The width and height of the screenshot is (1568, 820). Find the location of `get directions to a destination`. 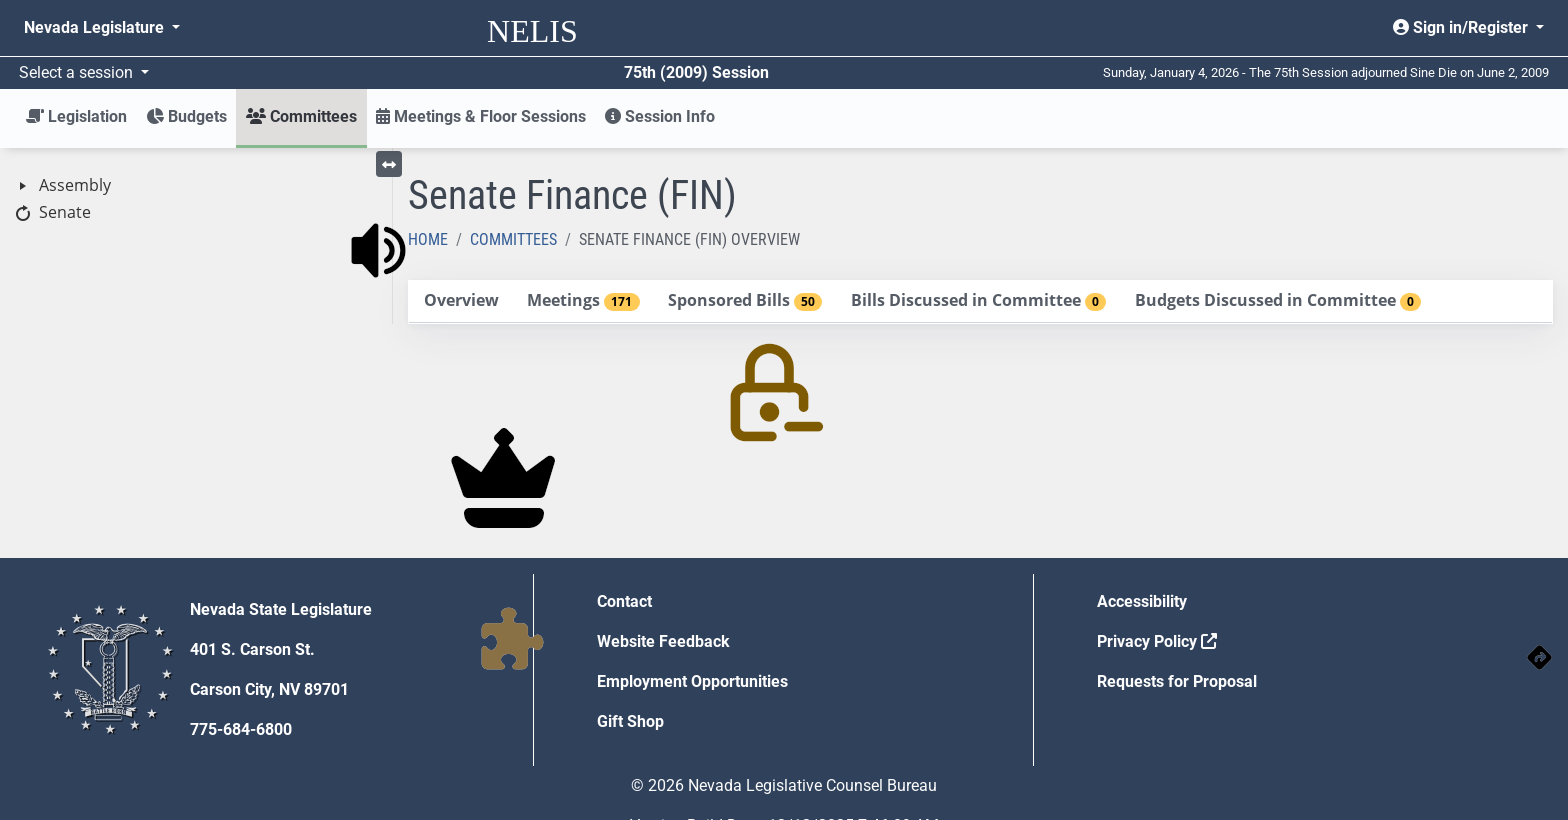

get directions to a destination is located at coordinates (1539, 657).